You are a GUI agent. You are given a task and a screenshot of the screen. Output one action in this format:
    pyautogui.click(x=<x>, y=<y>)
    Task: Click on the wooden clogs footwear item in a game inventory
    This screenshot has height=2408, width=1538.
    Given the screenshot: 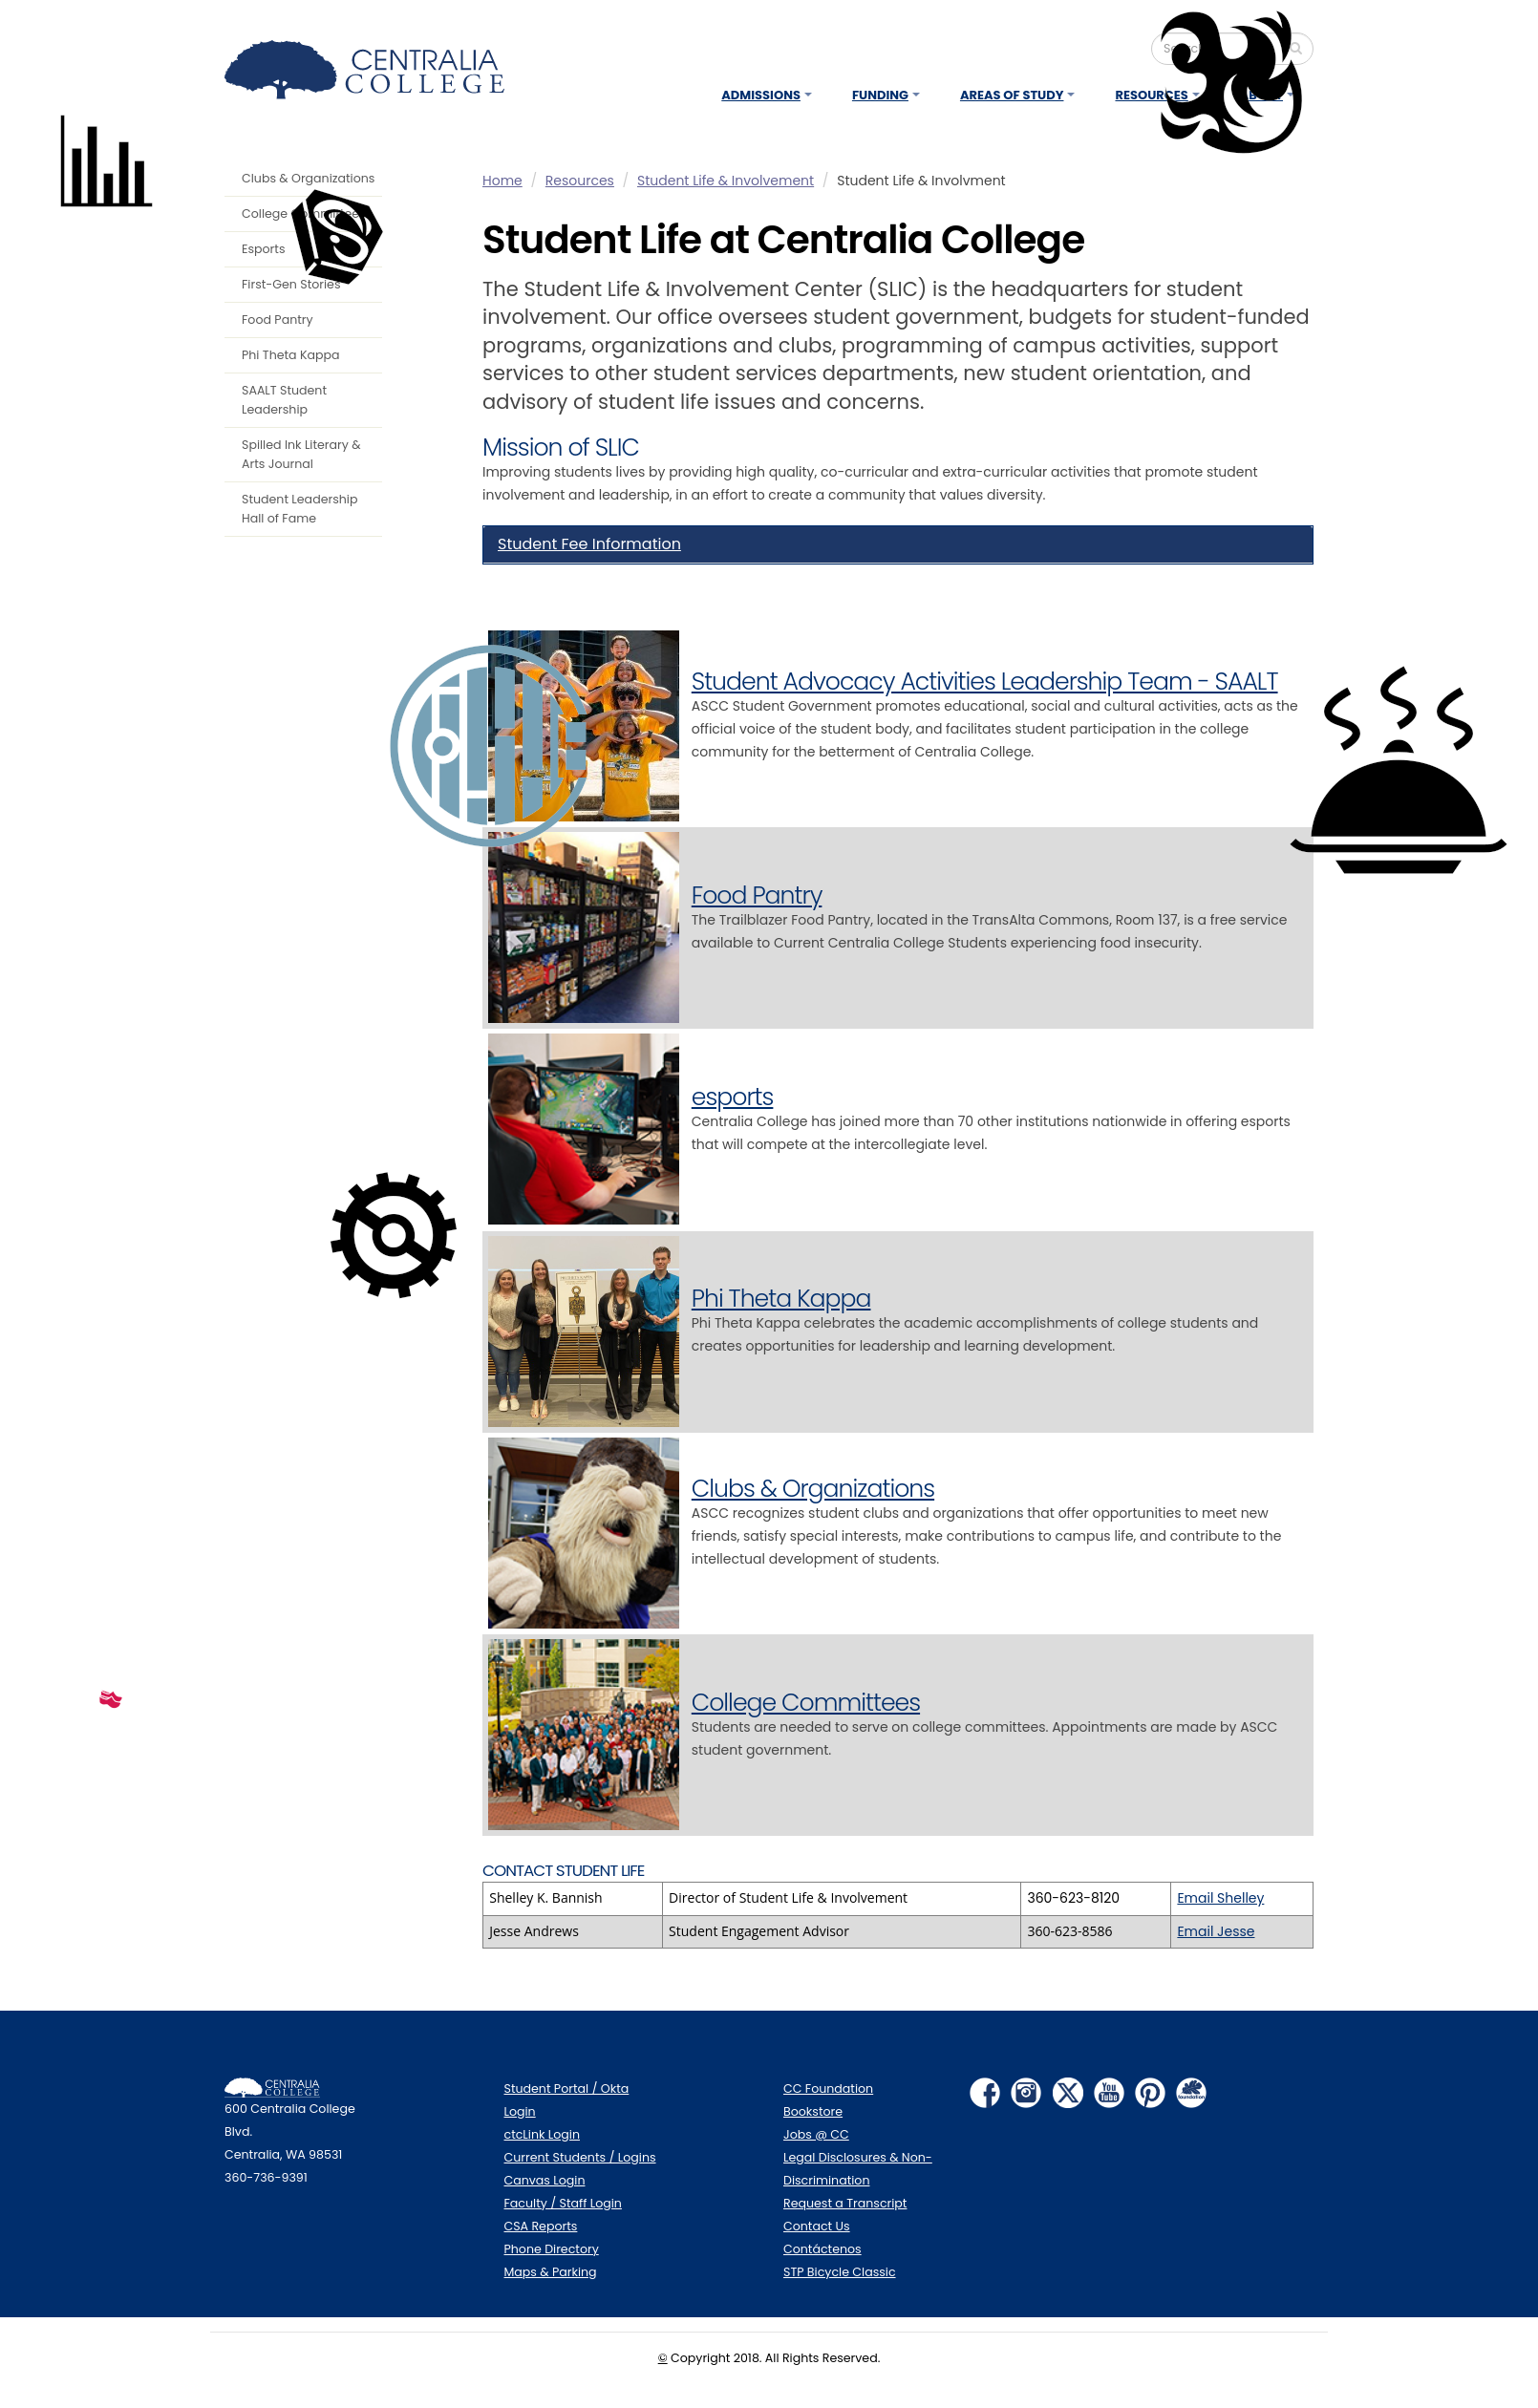 What is the action you would take?
    pyautogui.click(x=111, y=1699)
    